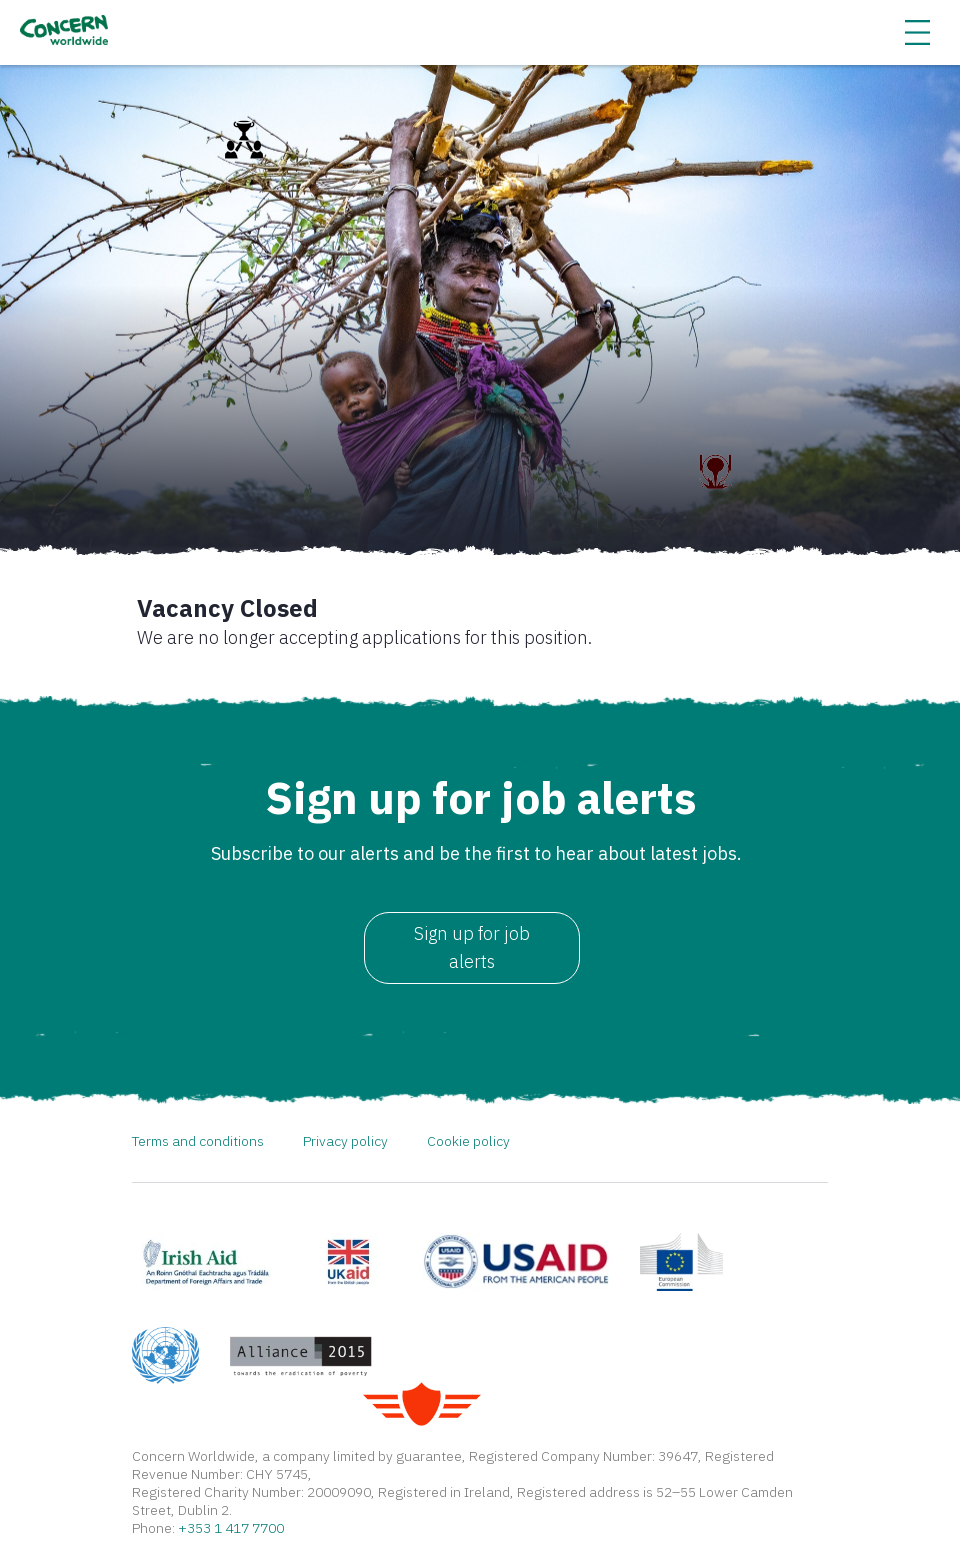  I want to click on view champions or tournament winners, so click(244, 139).